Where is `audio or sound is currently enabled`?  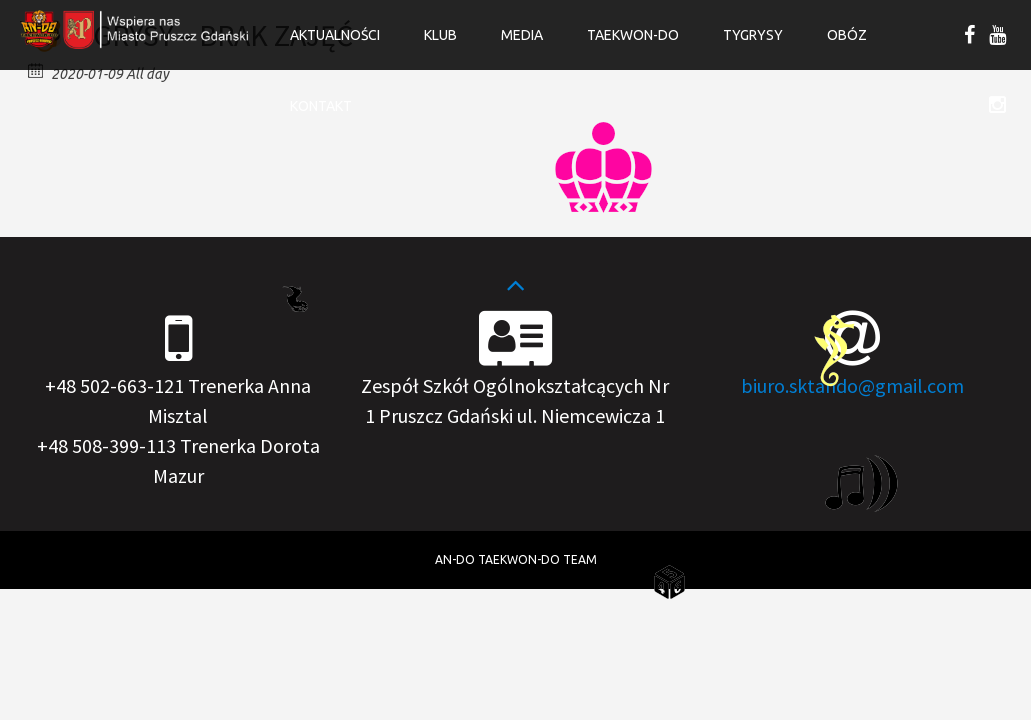 audio or sound is currently enabled is located at coordinates (861, 483).